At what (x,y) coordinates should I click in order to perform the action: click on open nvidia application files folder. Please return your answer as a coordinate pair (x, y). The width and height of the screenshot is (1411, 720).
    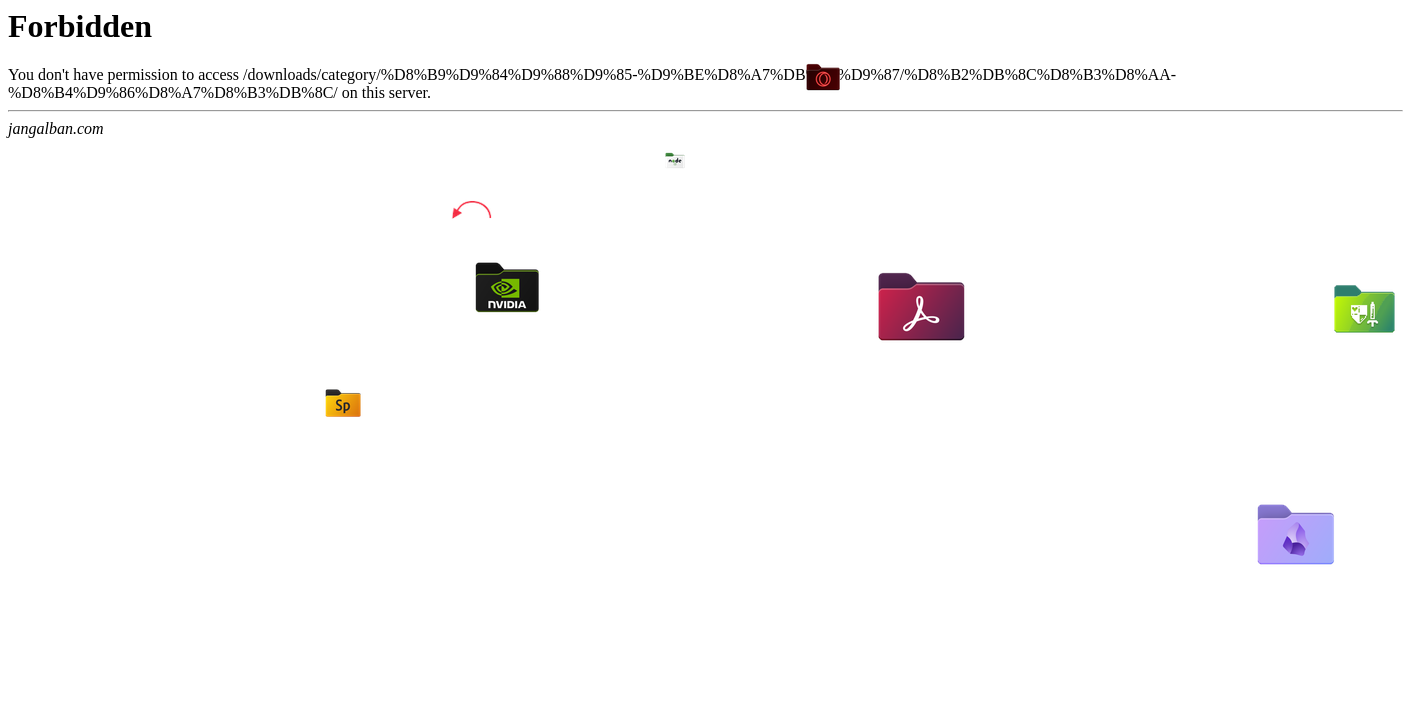
    Looking at the image, I should click on (507, 289).